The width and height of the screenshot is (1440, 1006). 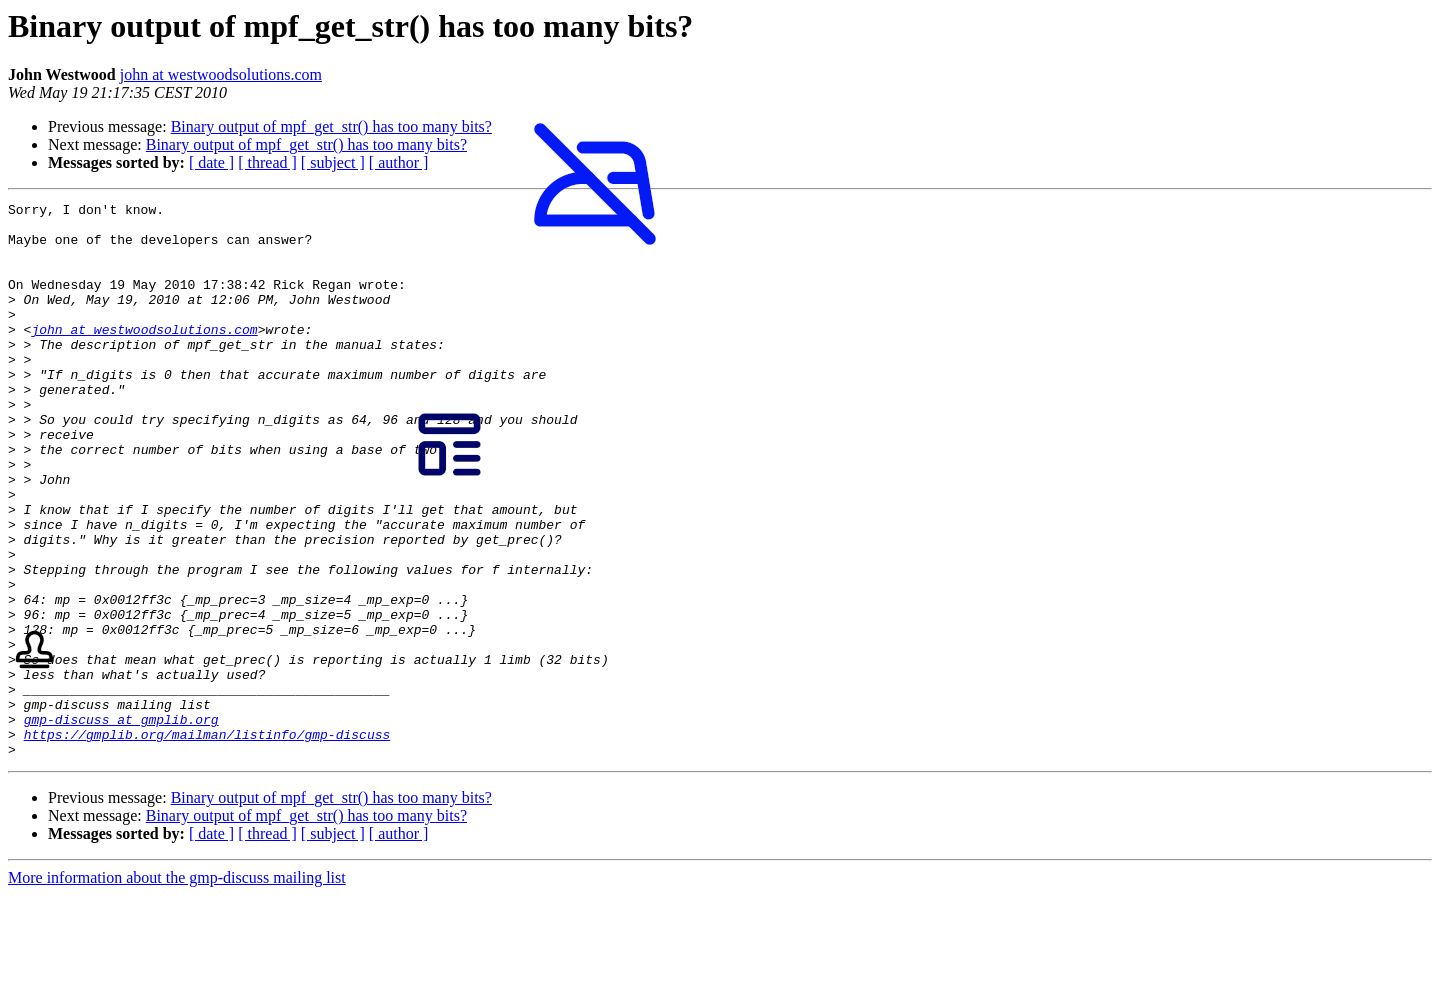 I want to click on apply a stamp or approval mark, so click(x=34, y=649).